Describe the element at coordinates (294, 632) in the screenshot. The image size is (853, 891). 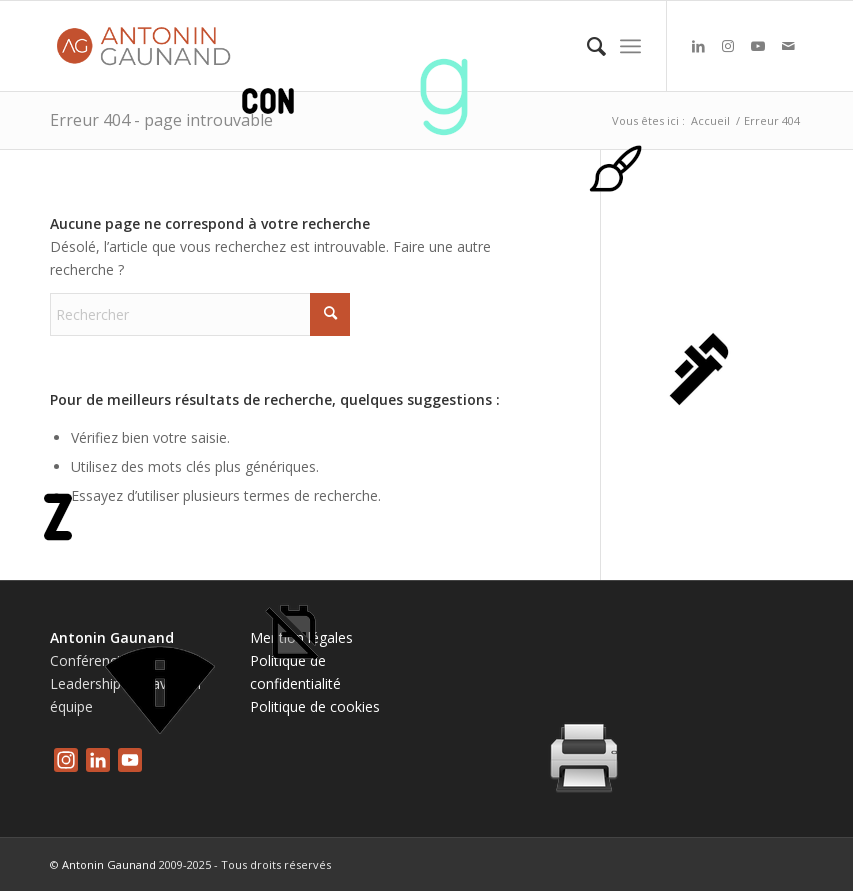
I see `no backpacks allowed` at that location.